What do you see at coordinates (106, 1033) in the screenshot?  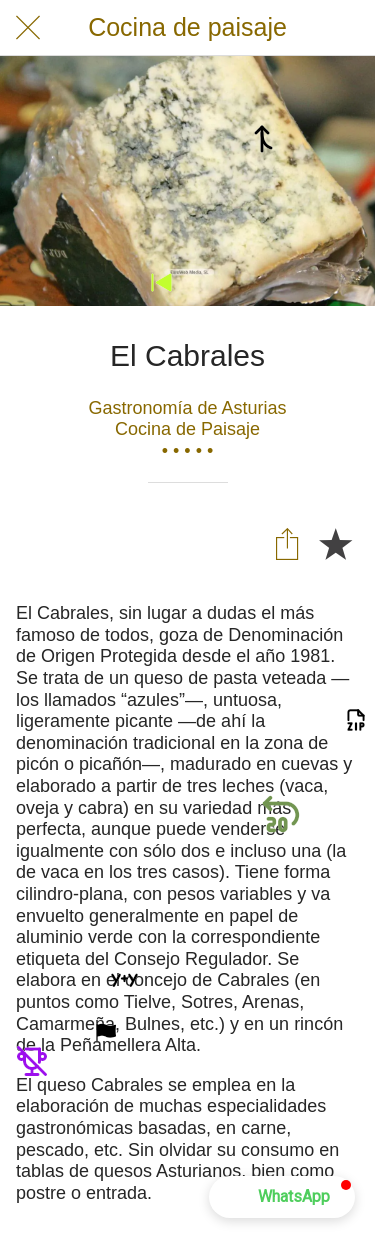 I see `flag or report content` at bounding box center [106, 1033].